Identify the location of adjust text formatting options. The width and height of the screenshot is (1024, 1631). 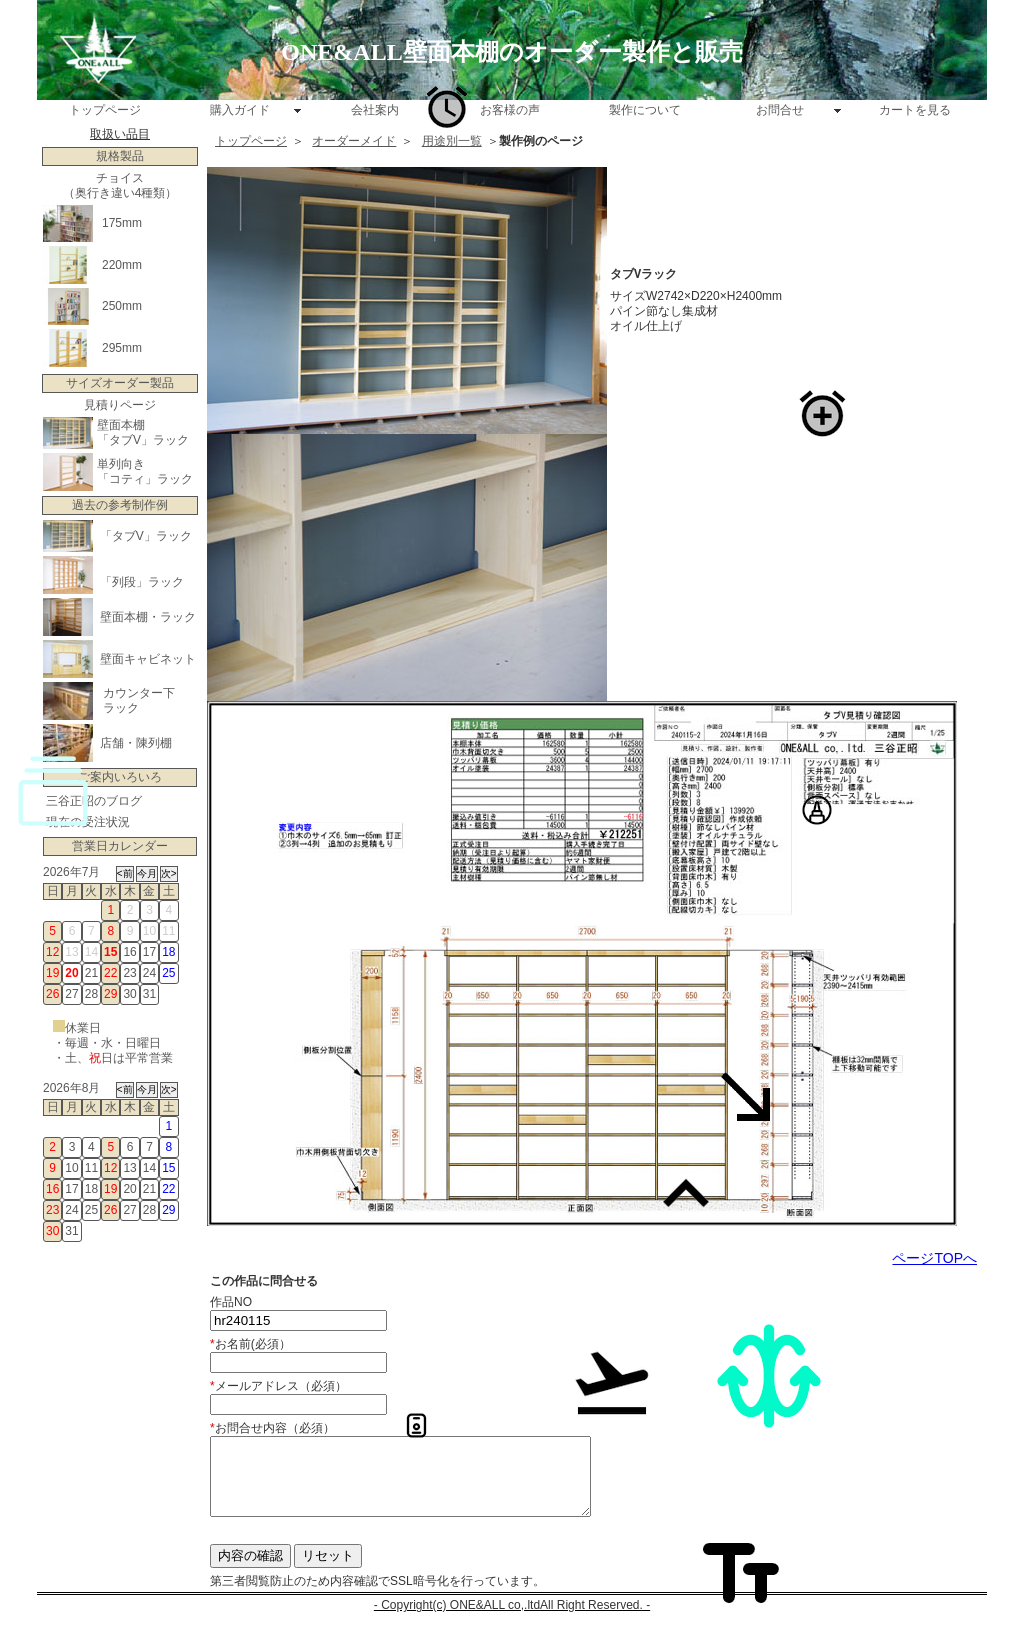
(741, 1575).